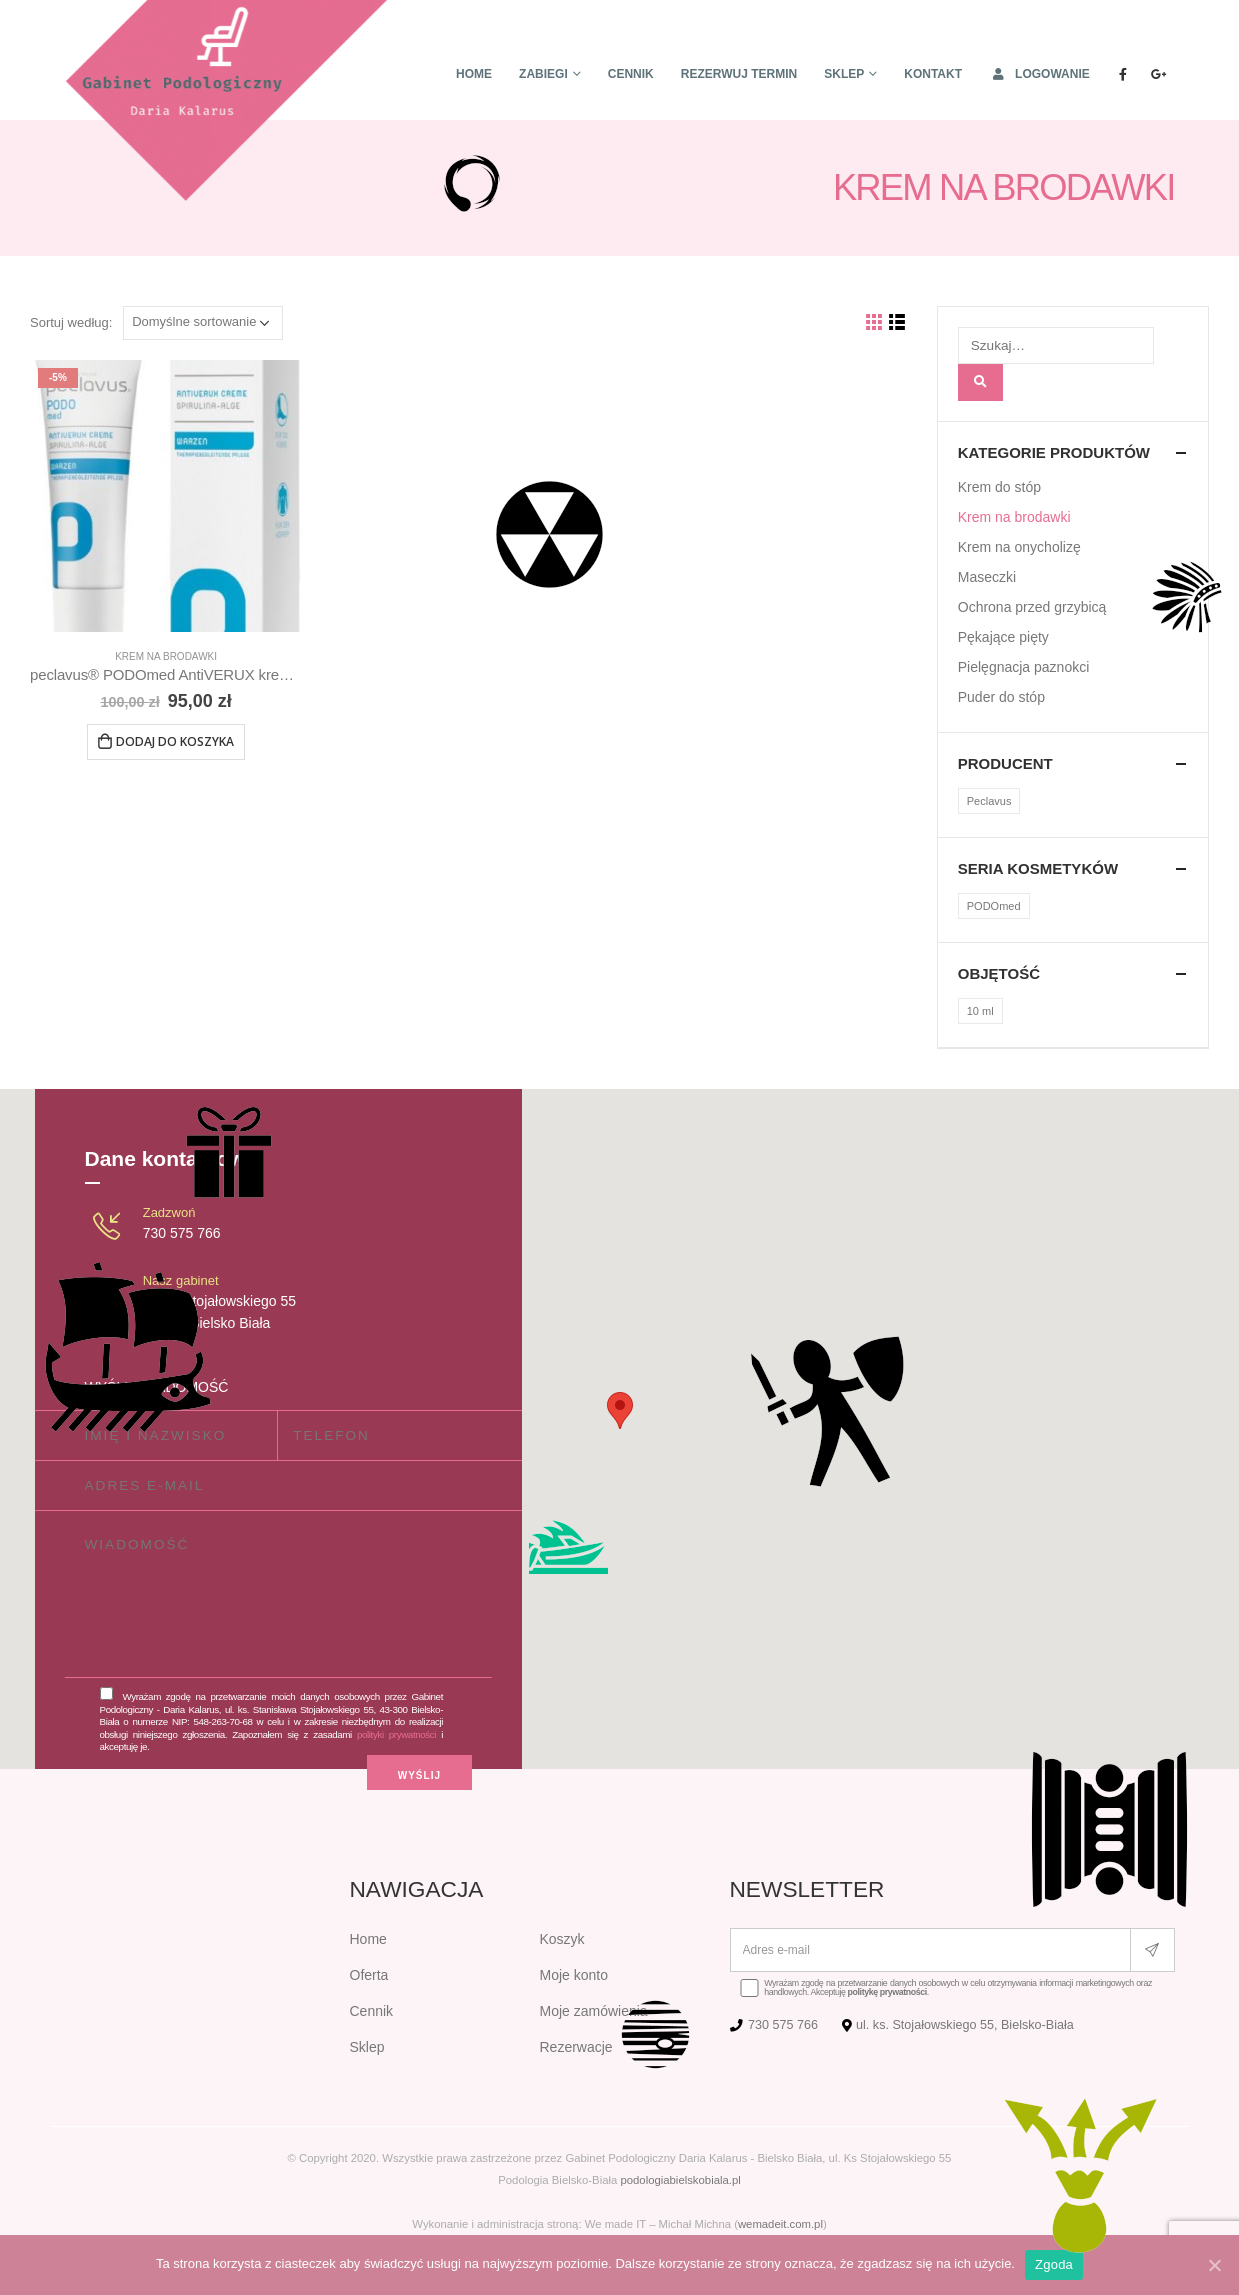  Describe the element at coordinates (472, 183) in the screenshot. I see `zen or meditation mode` at that location.